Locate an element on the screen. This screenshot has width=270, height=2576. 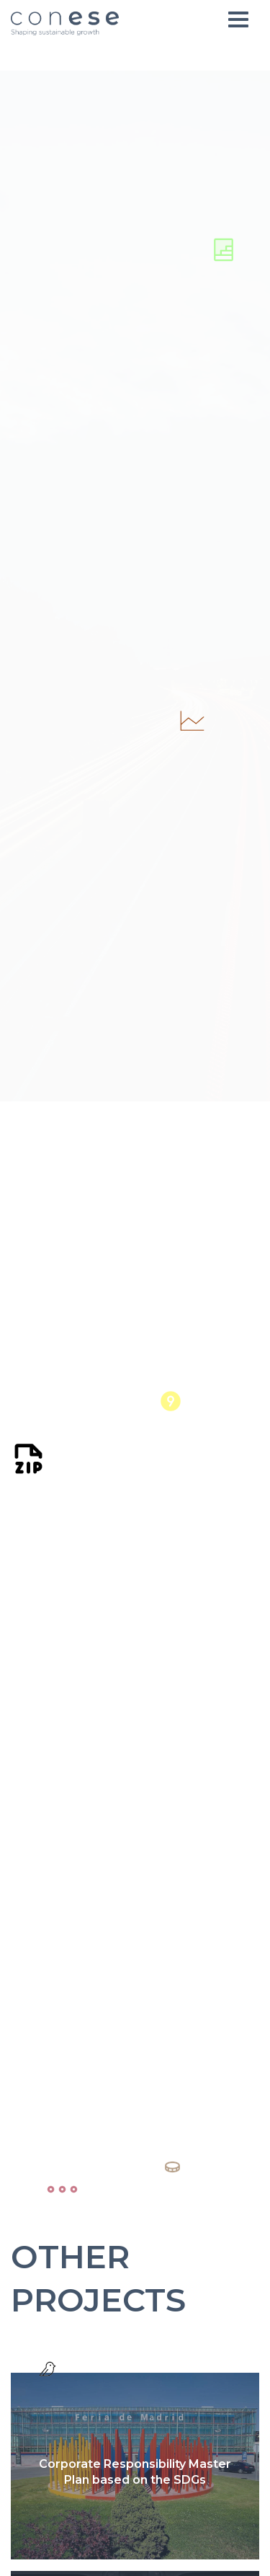
access more options or actions is located at coordinates (62, 2189).